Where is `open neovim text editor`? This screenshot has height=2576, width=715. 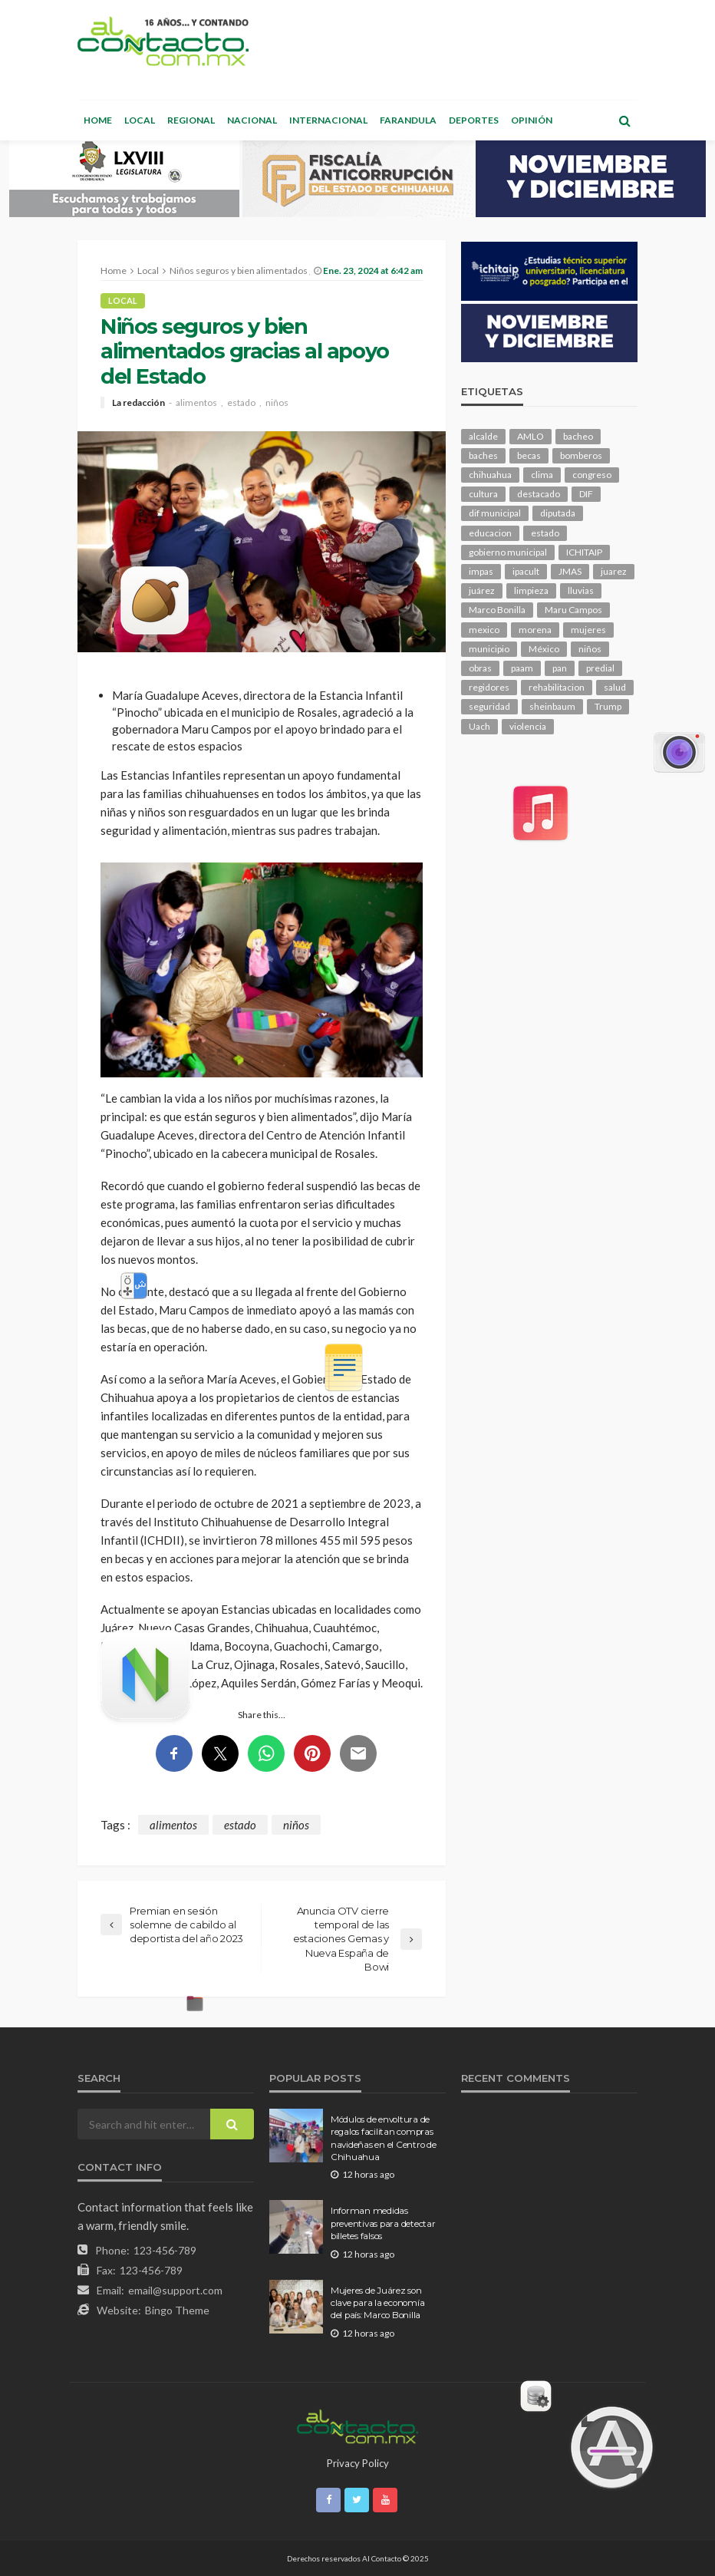 open neovim text editor is located at coordinates (145, 1674).